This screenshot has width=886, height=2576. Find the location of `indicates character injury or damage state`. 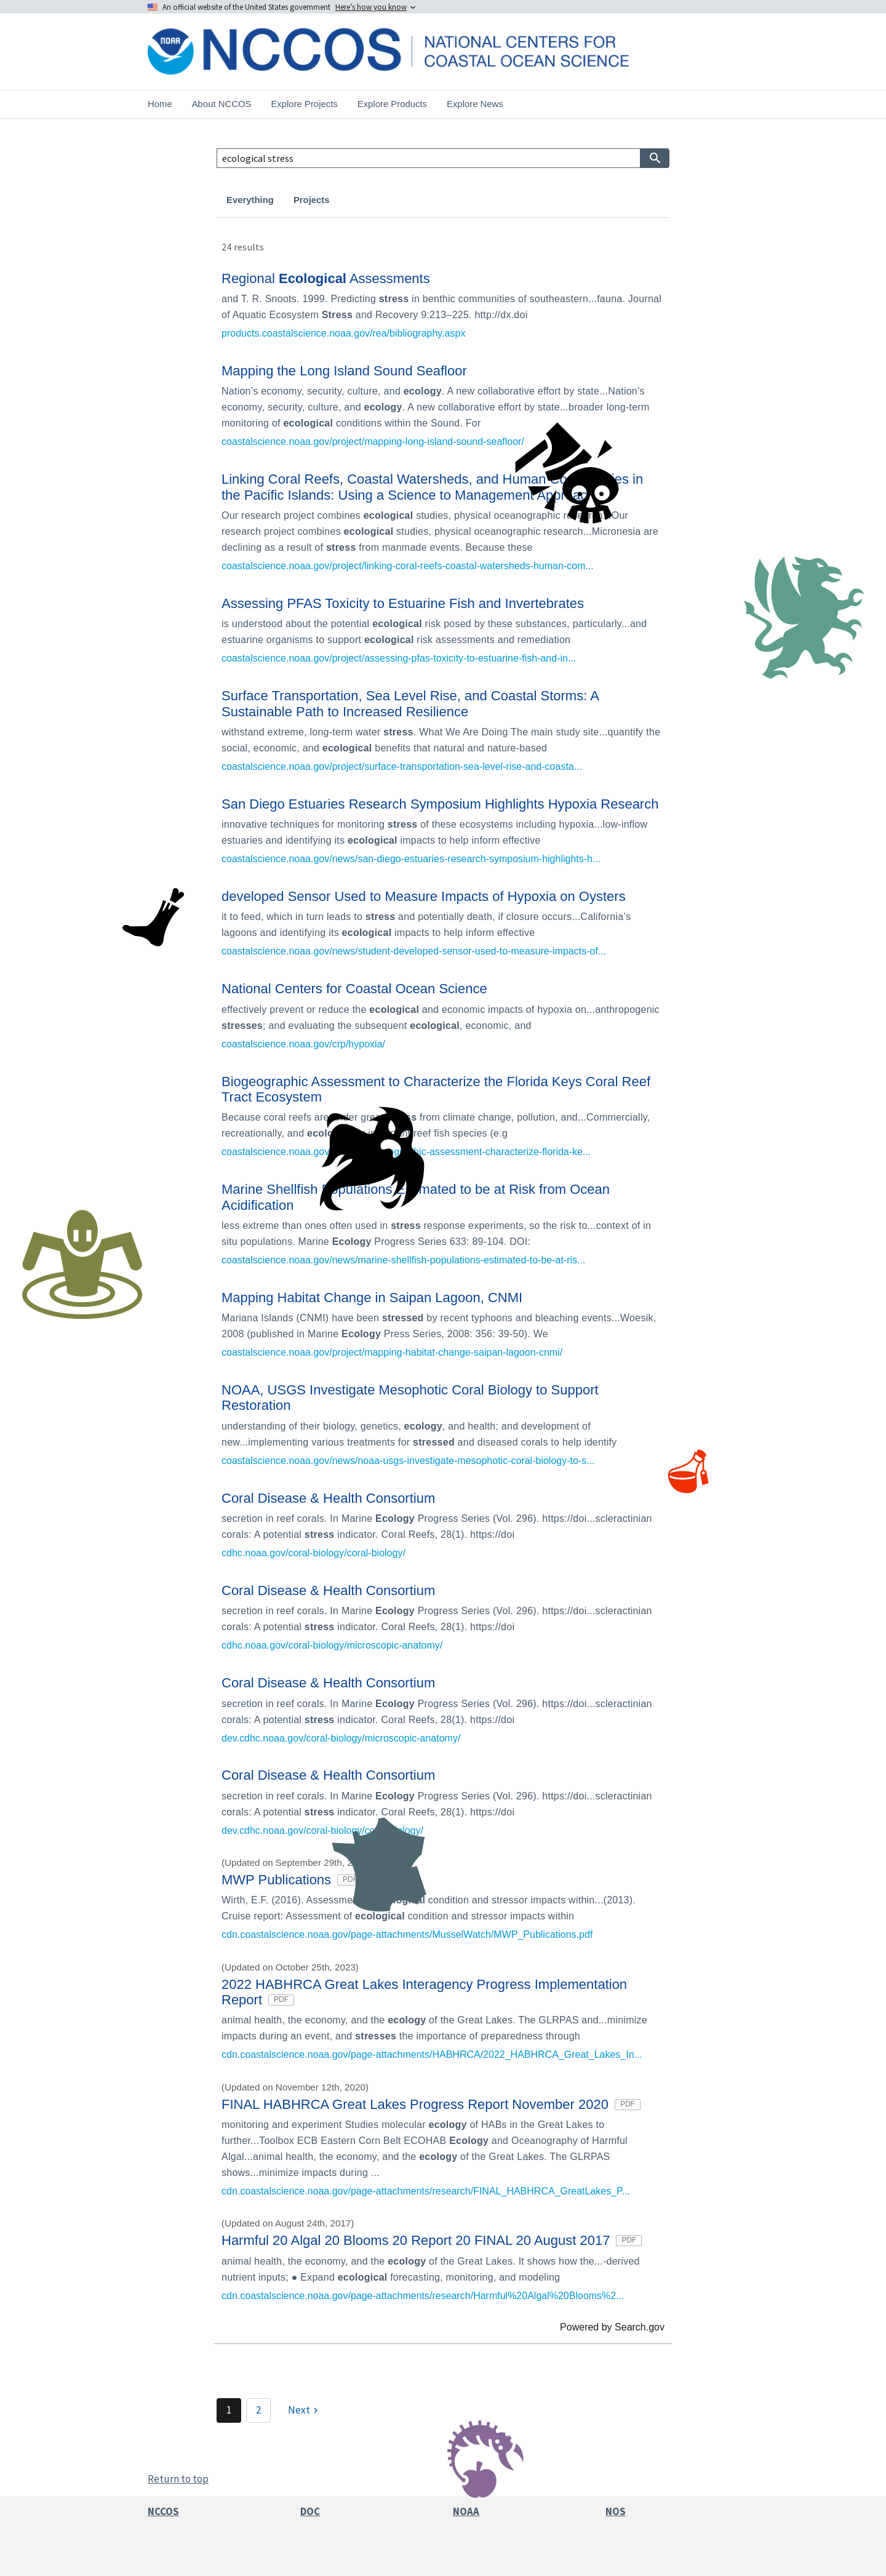

indicates character injury or damage state is located at coordinates (154, 916).